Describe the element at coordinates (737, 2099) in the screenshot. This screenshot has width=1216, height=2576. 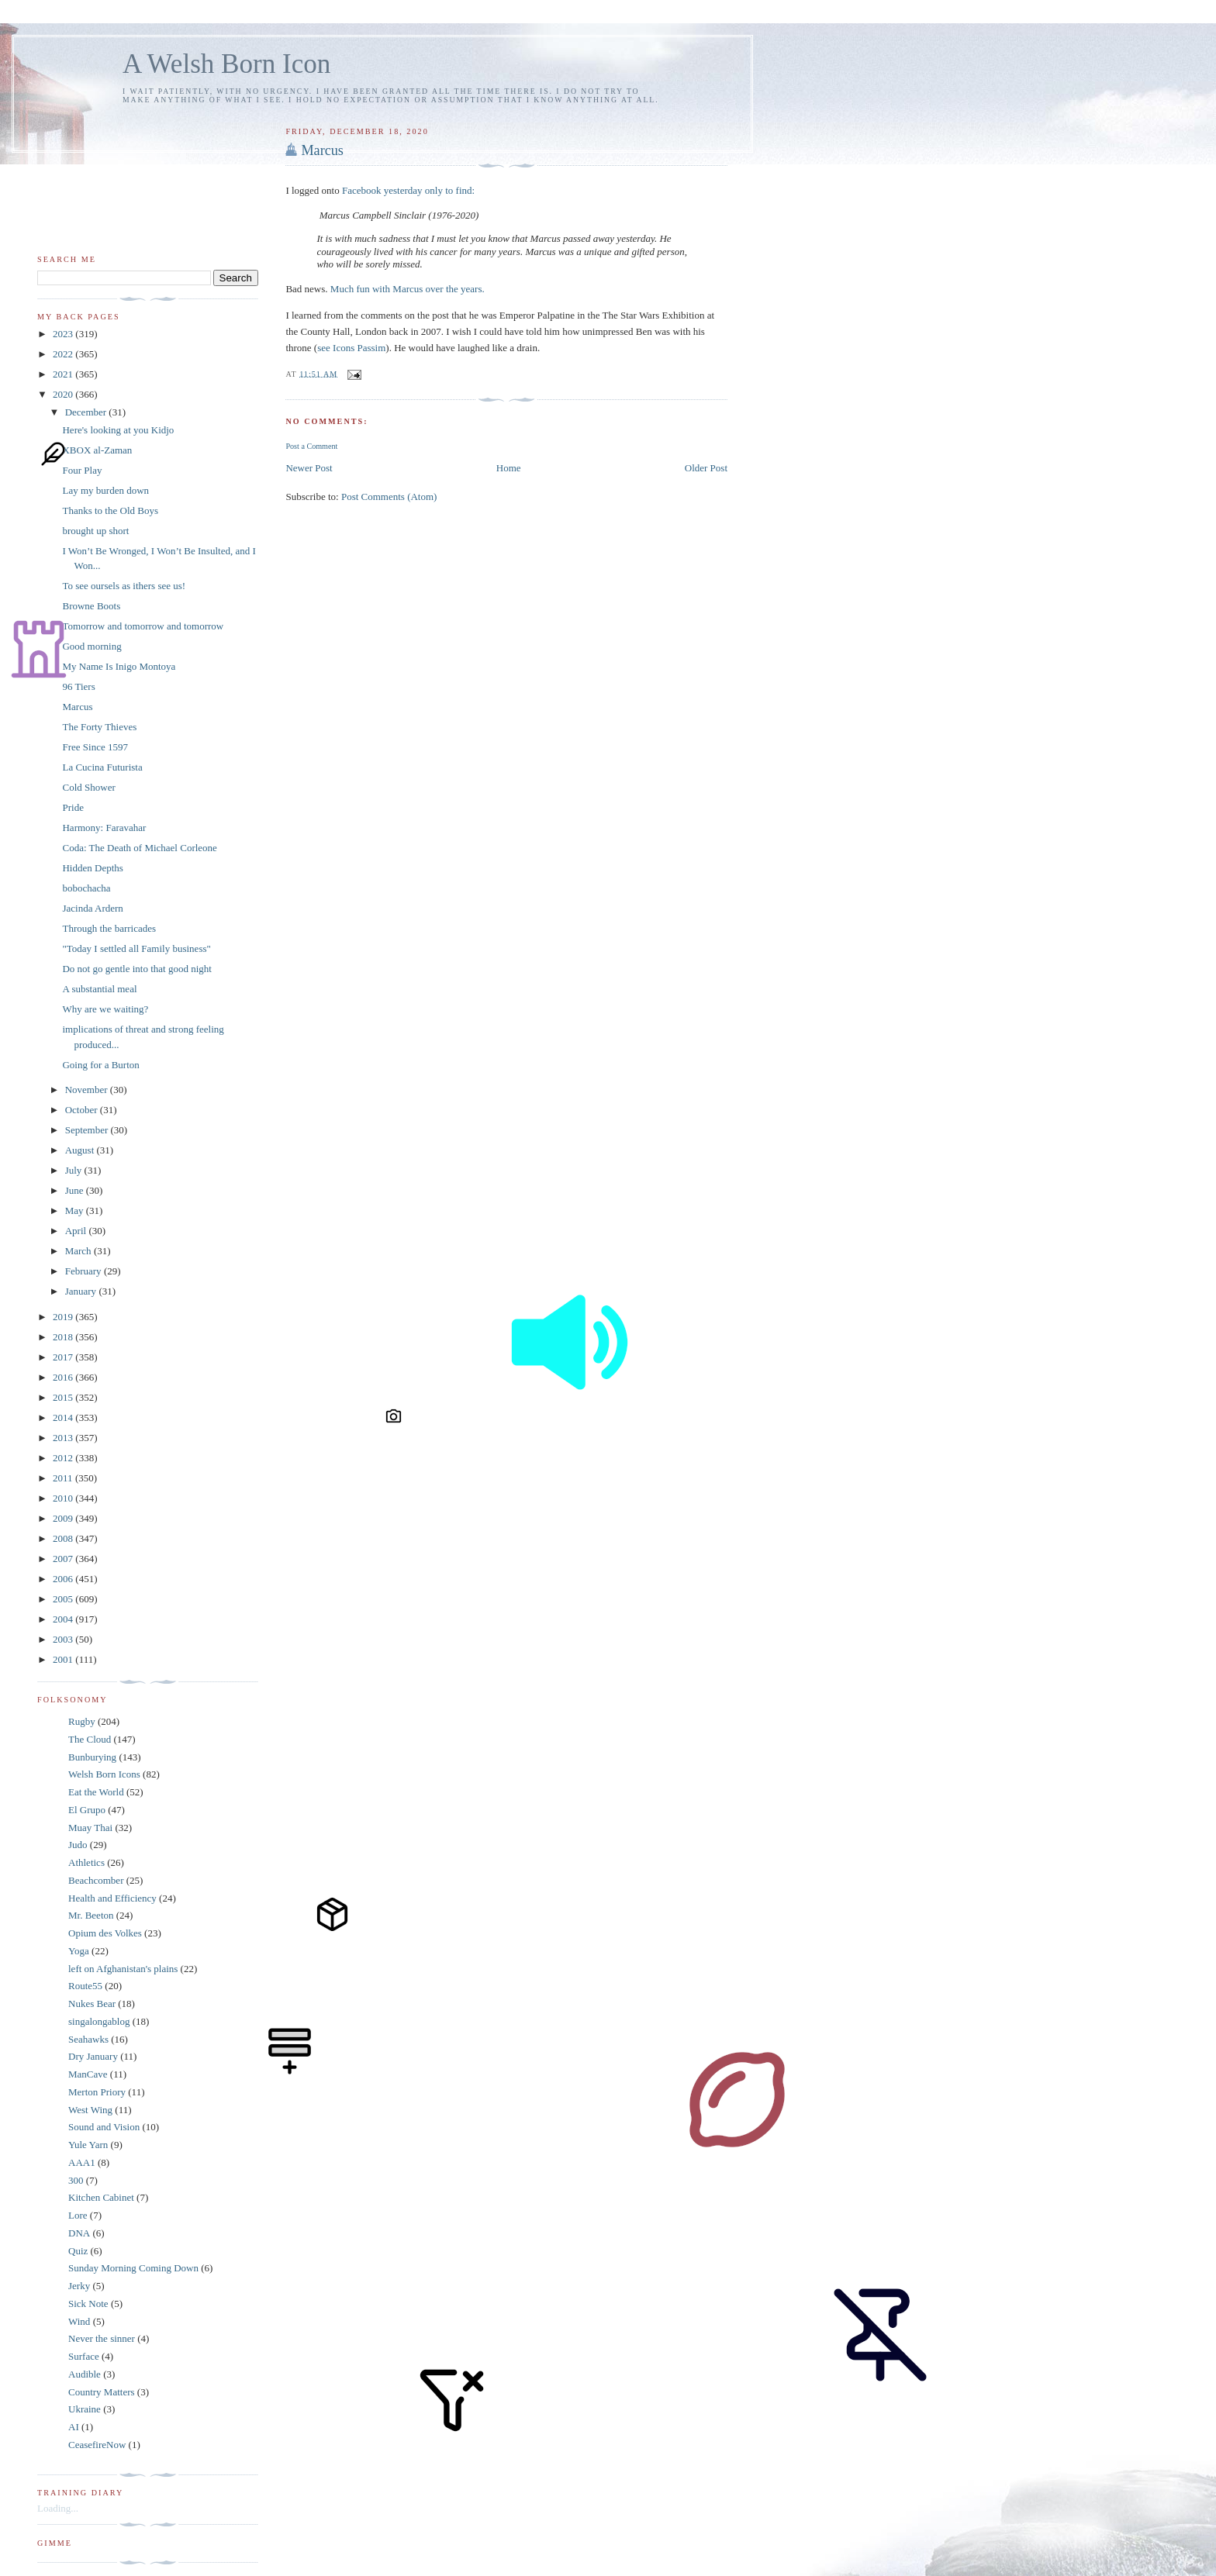
I see `indicates fresh or organic content` at that location.